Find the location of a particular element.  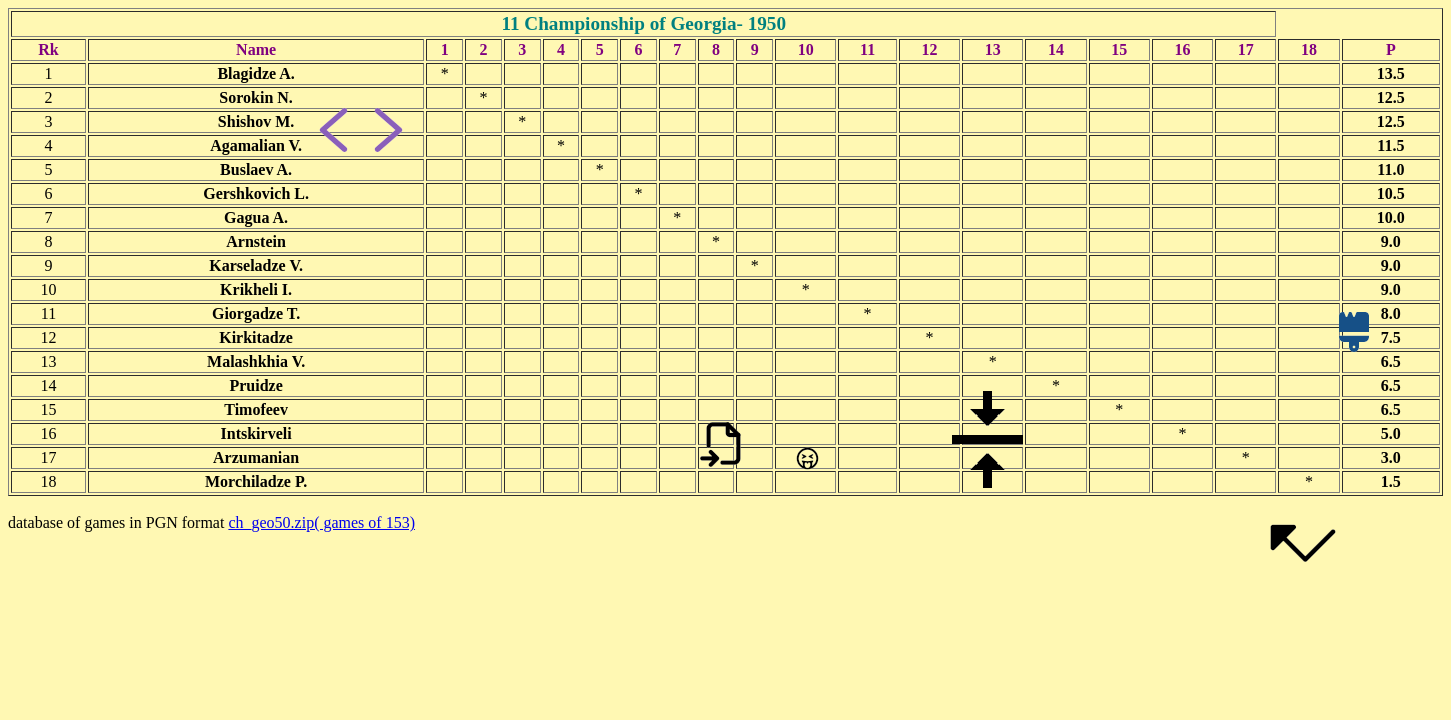

go back or return to previous step is located at coordinates (1303, 541).